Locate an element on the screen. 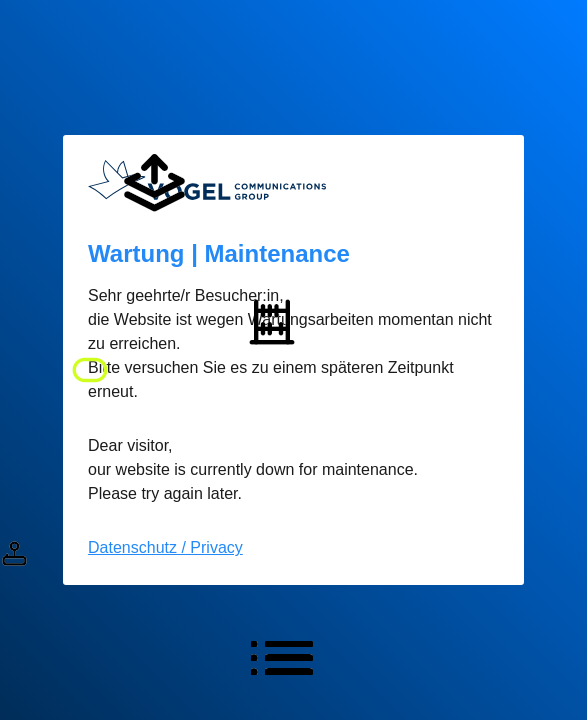  view items in list format is located at coordinates (282, 658).